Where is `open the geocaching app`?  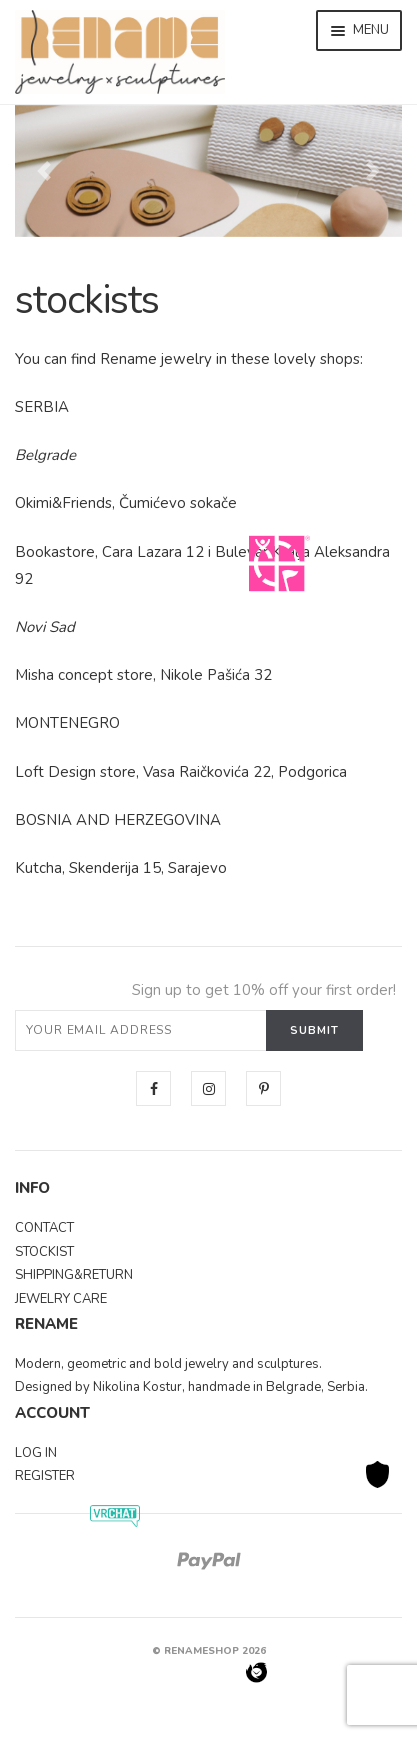
open the geocaching app is located at coordinates (279, 563).